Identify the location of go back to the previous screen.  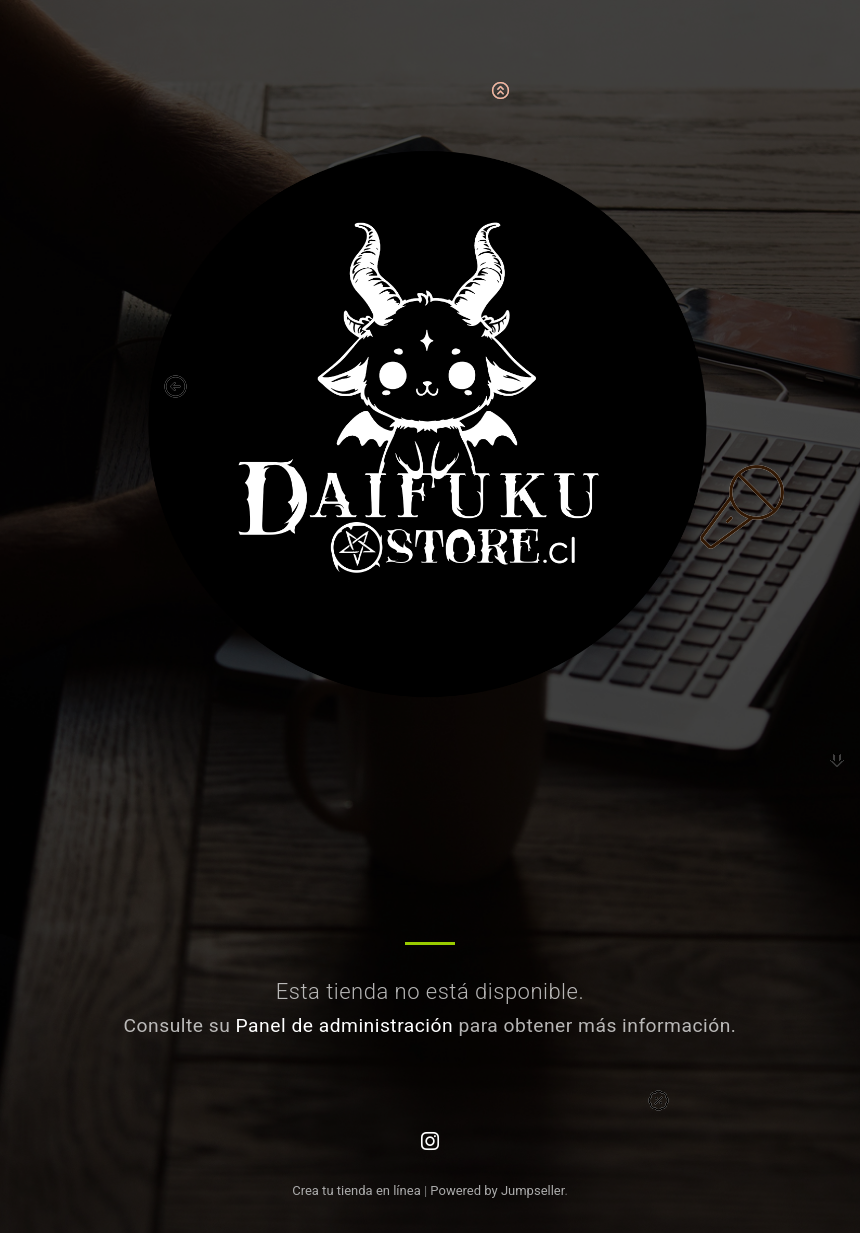
(175, 386).